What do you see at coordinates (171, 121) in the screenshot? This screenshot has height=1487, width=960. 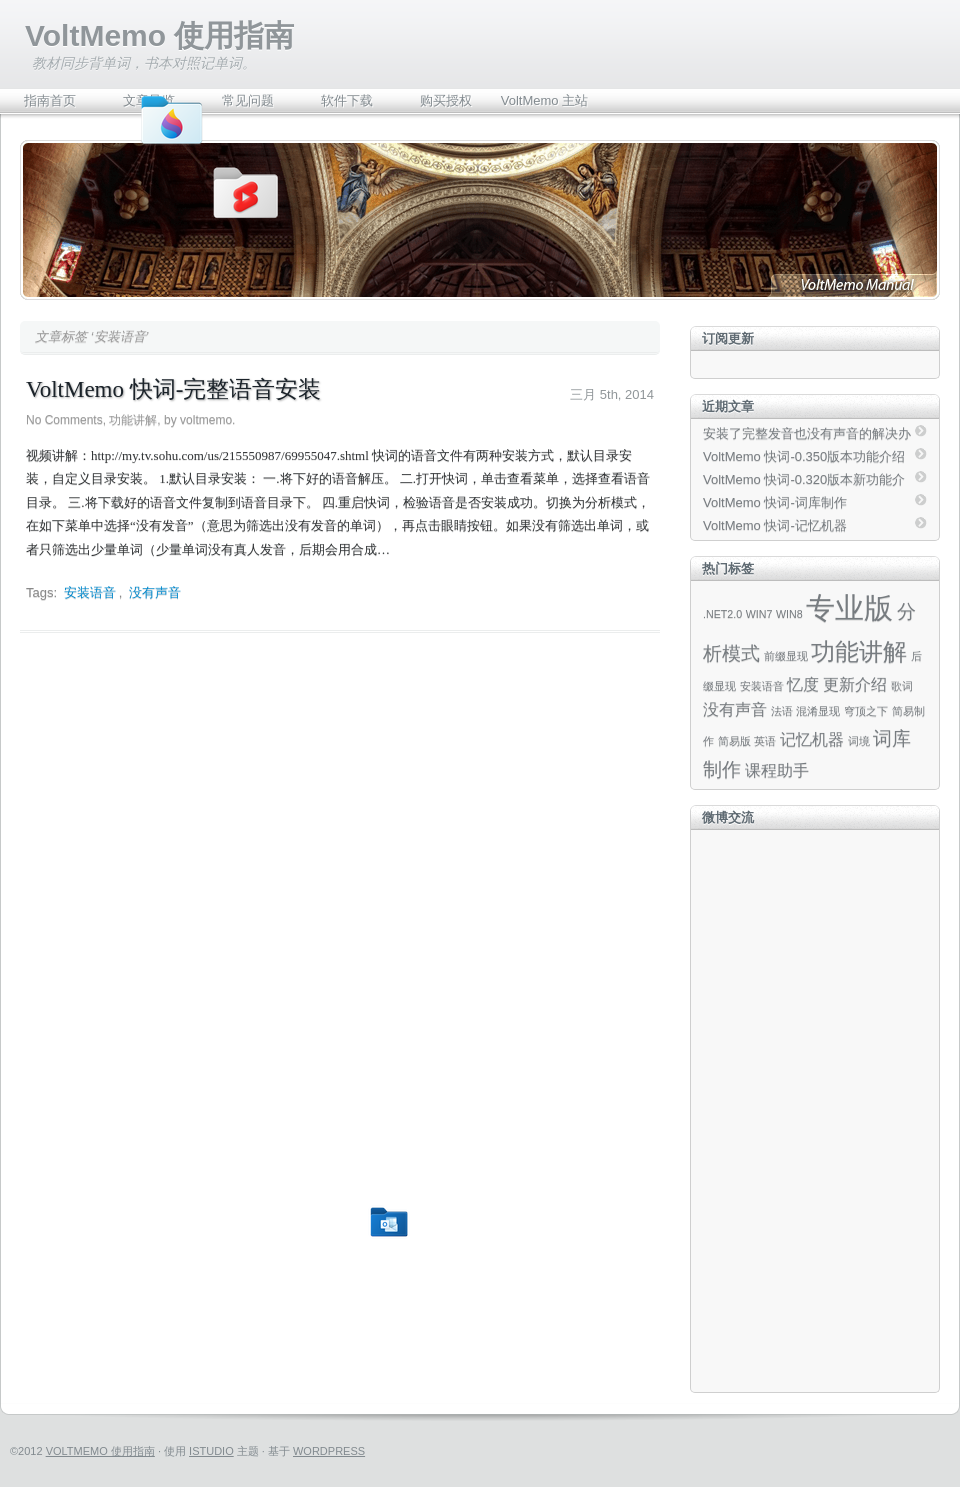 I see `open folder containing paint or art application files` at bounding box center [171, 121].